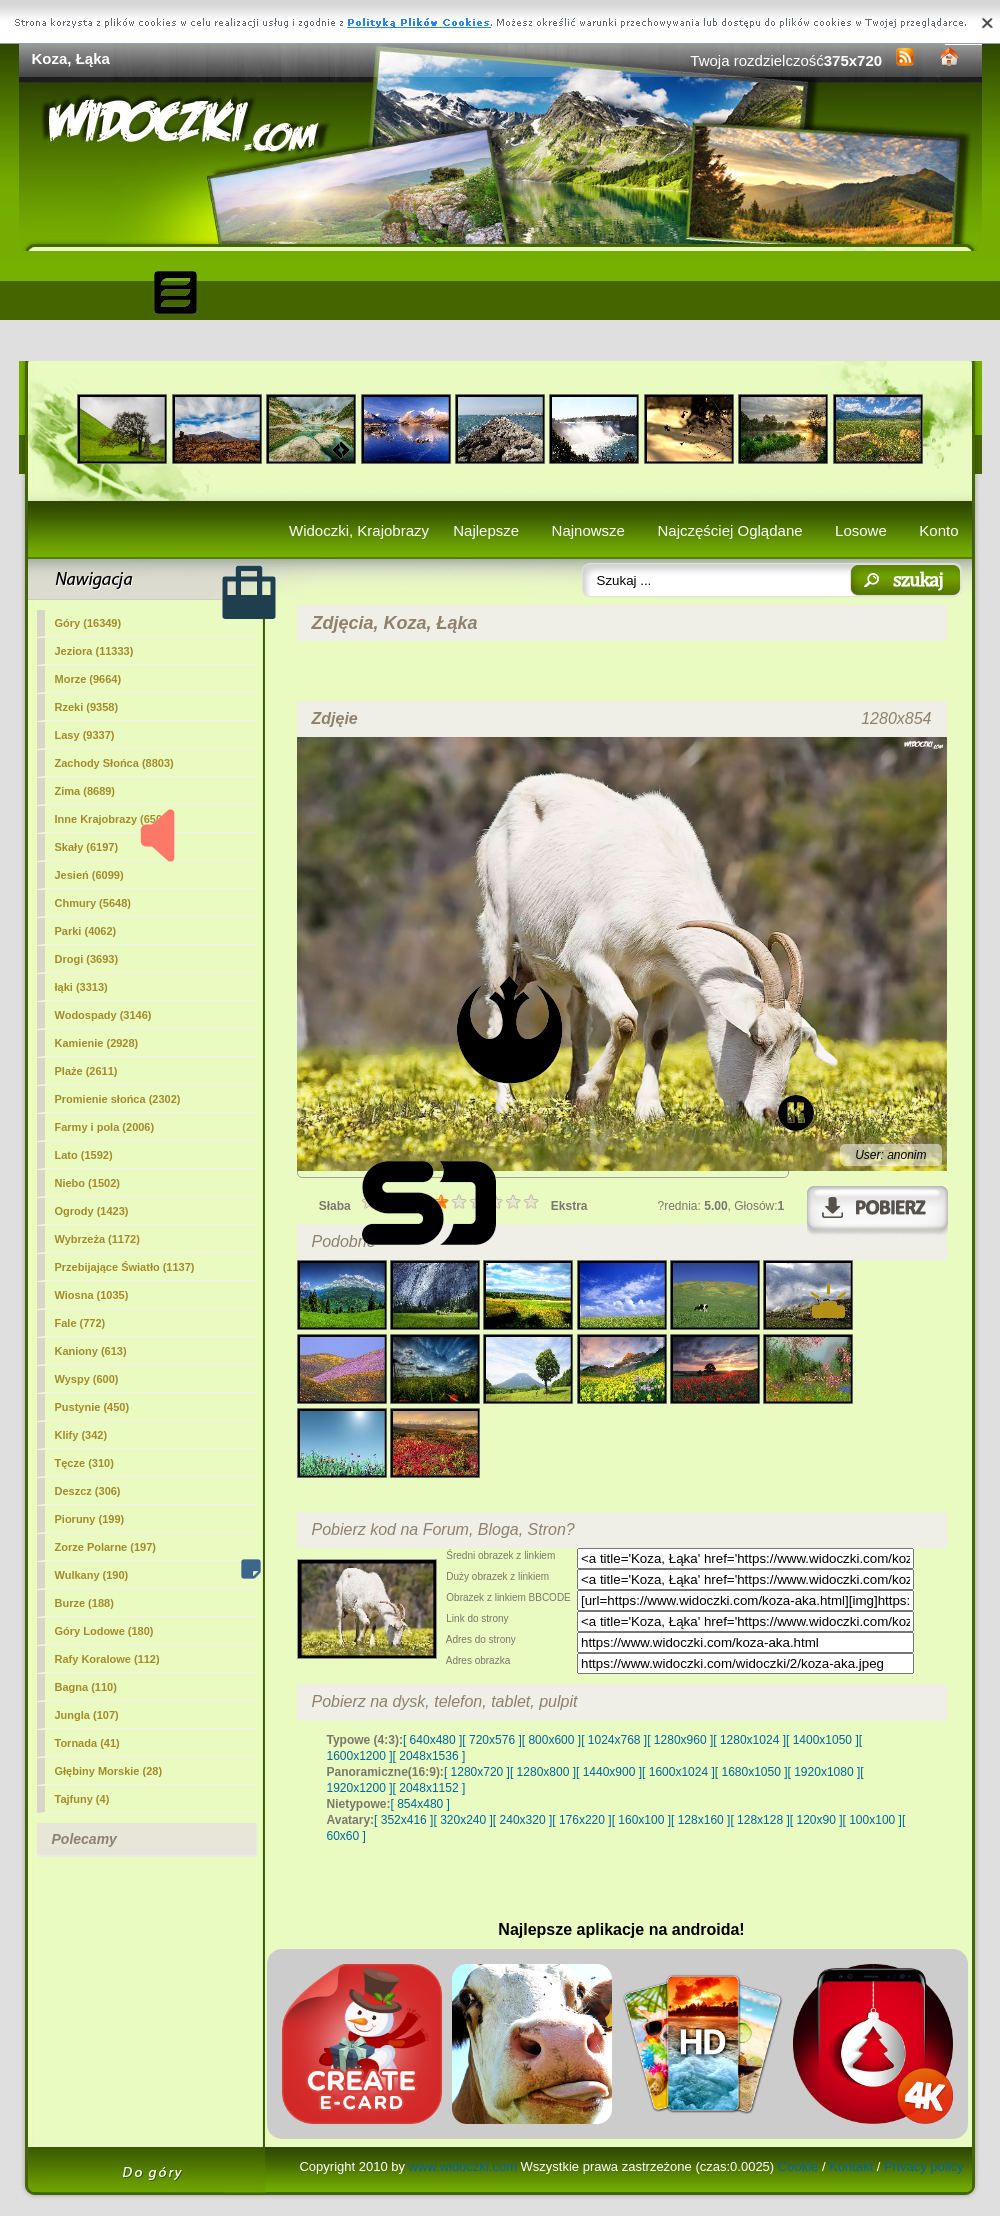  What do you see at coordinates (429, 1203) in the screenshot?
I see `open speakerdeck profile or presentations` at bounding box center [429, 1203].